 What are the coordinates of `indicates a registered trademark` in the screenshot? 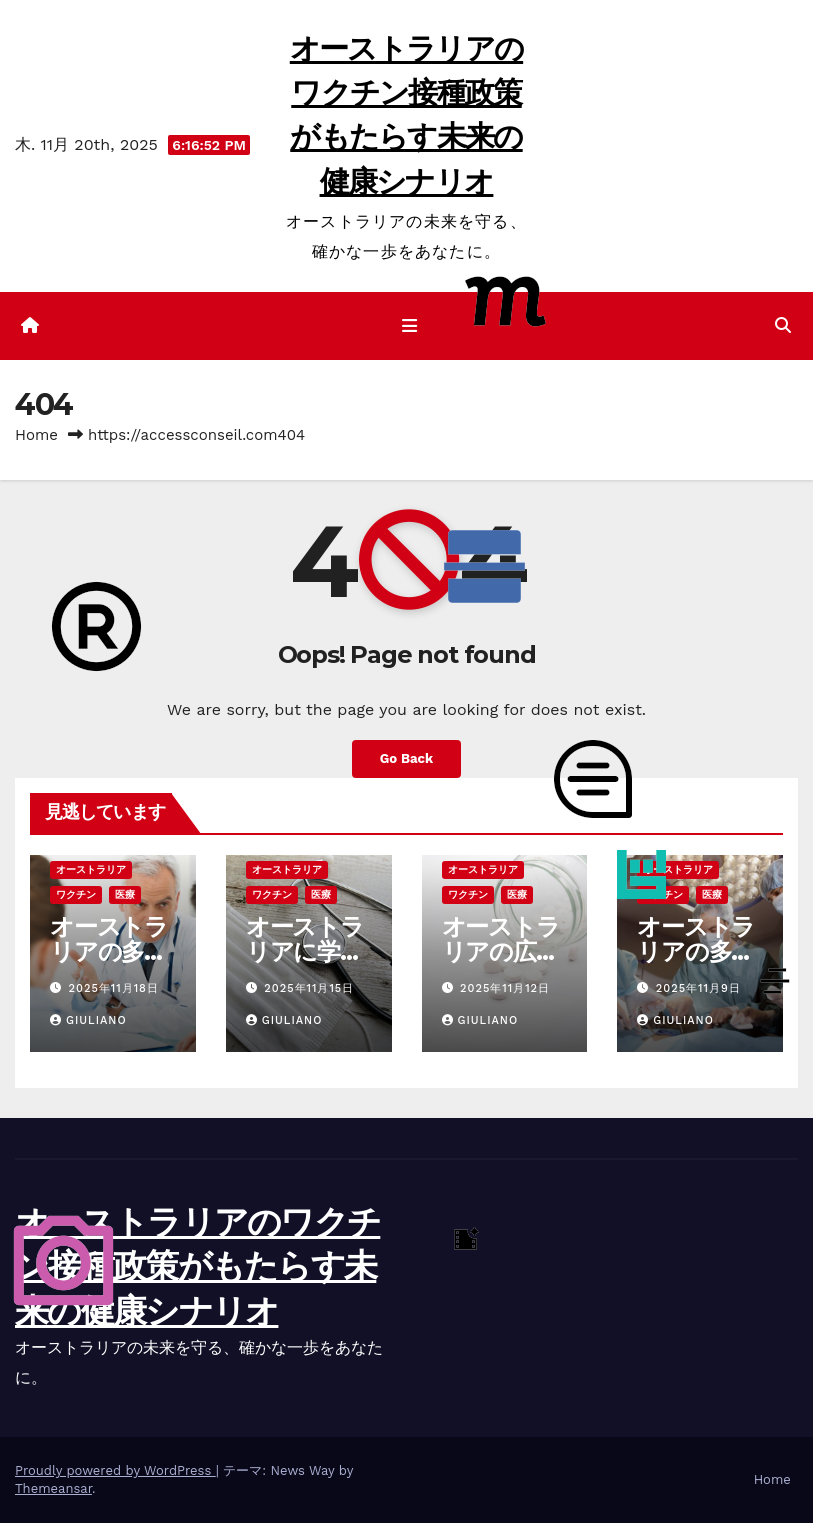 It's located at (96, 626).